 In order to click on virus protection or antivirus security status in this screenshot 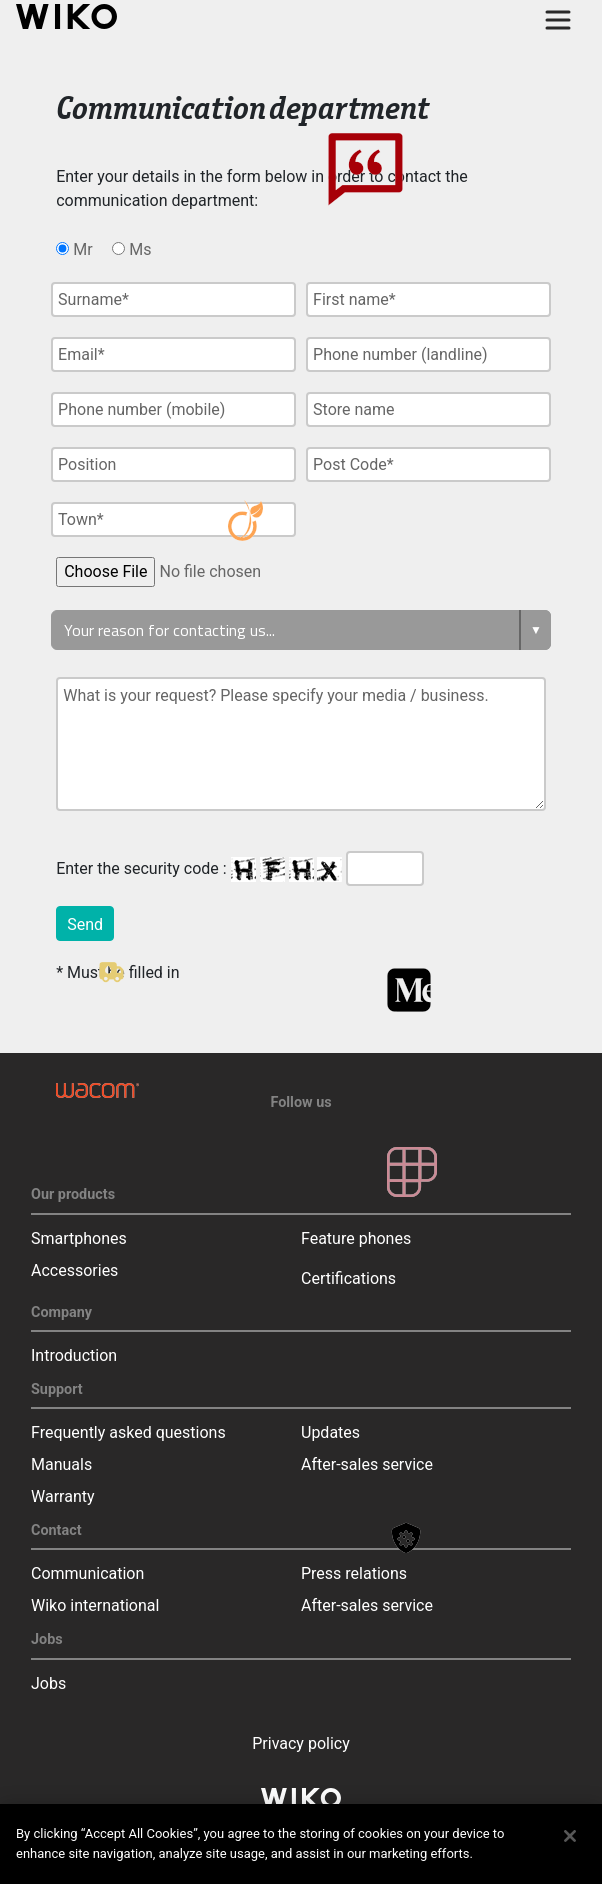, I will do `click(407, 1538)`.